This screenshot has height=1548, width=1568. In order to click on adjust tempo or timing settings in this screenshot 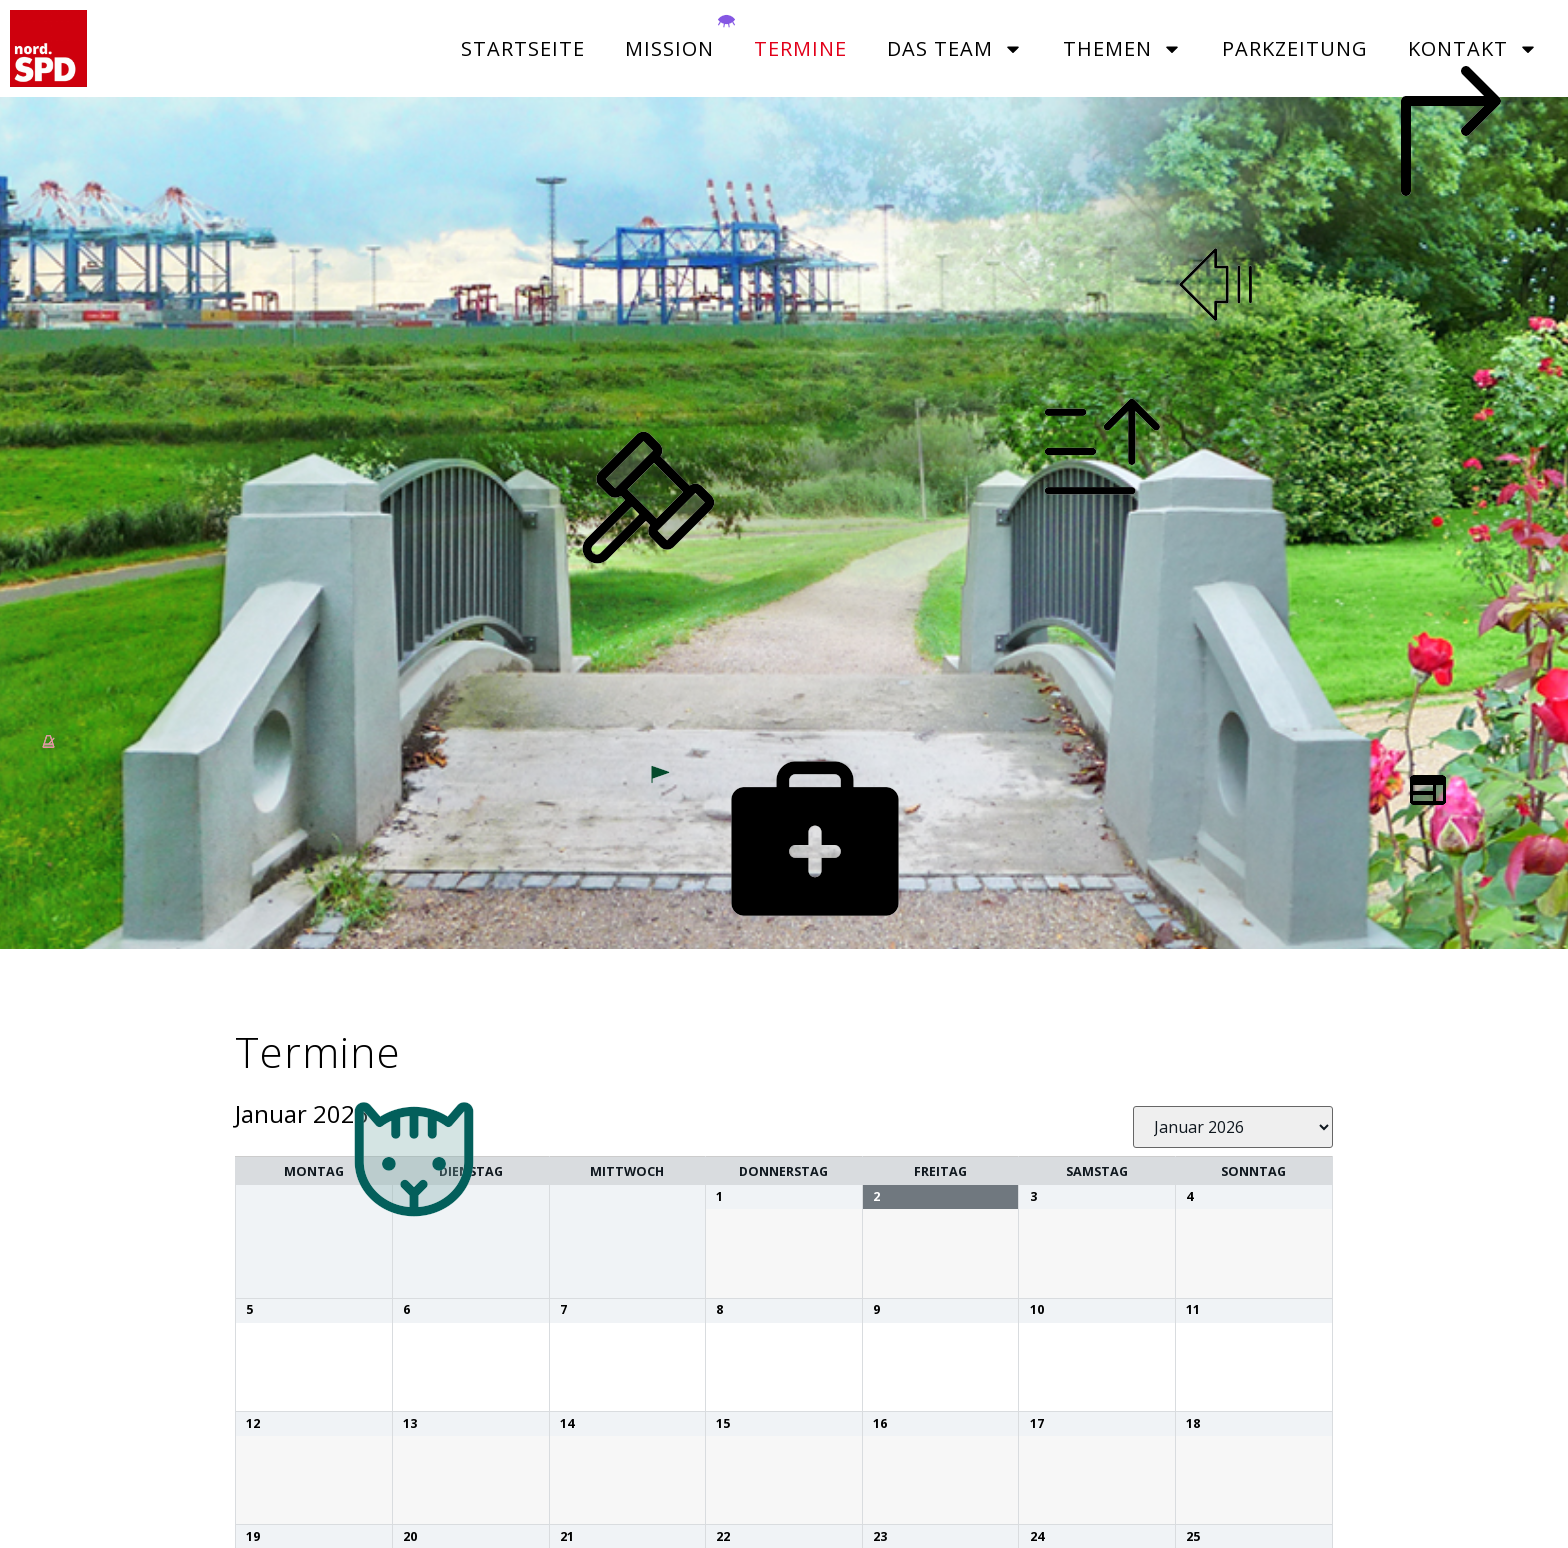, I will do `click(48, 741)`.